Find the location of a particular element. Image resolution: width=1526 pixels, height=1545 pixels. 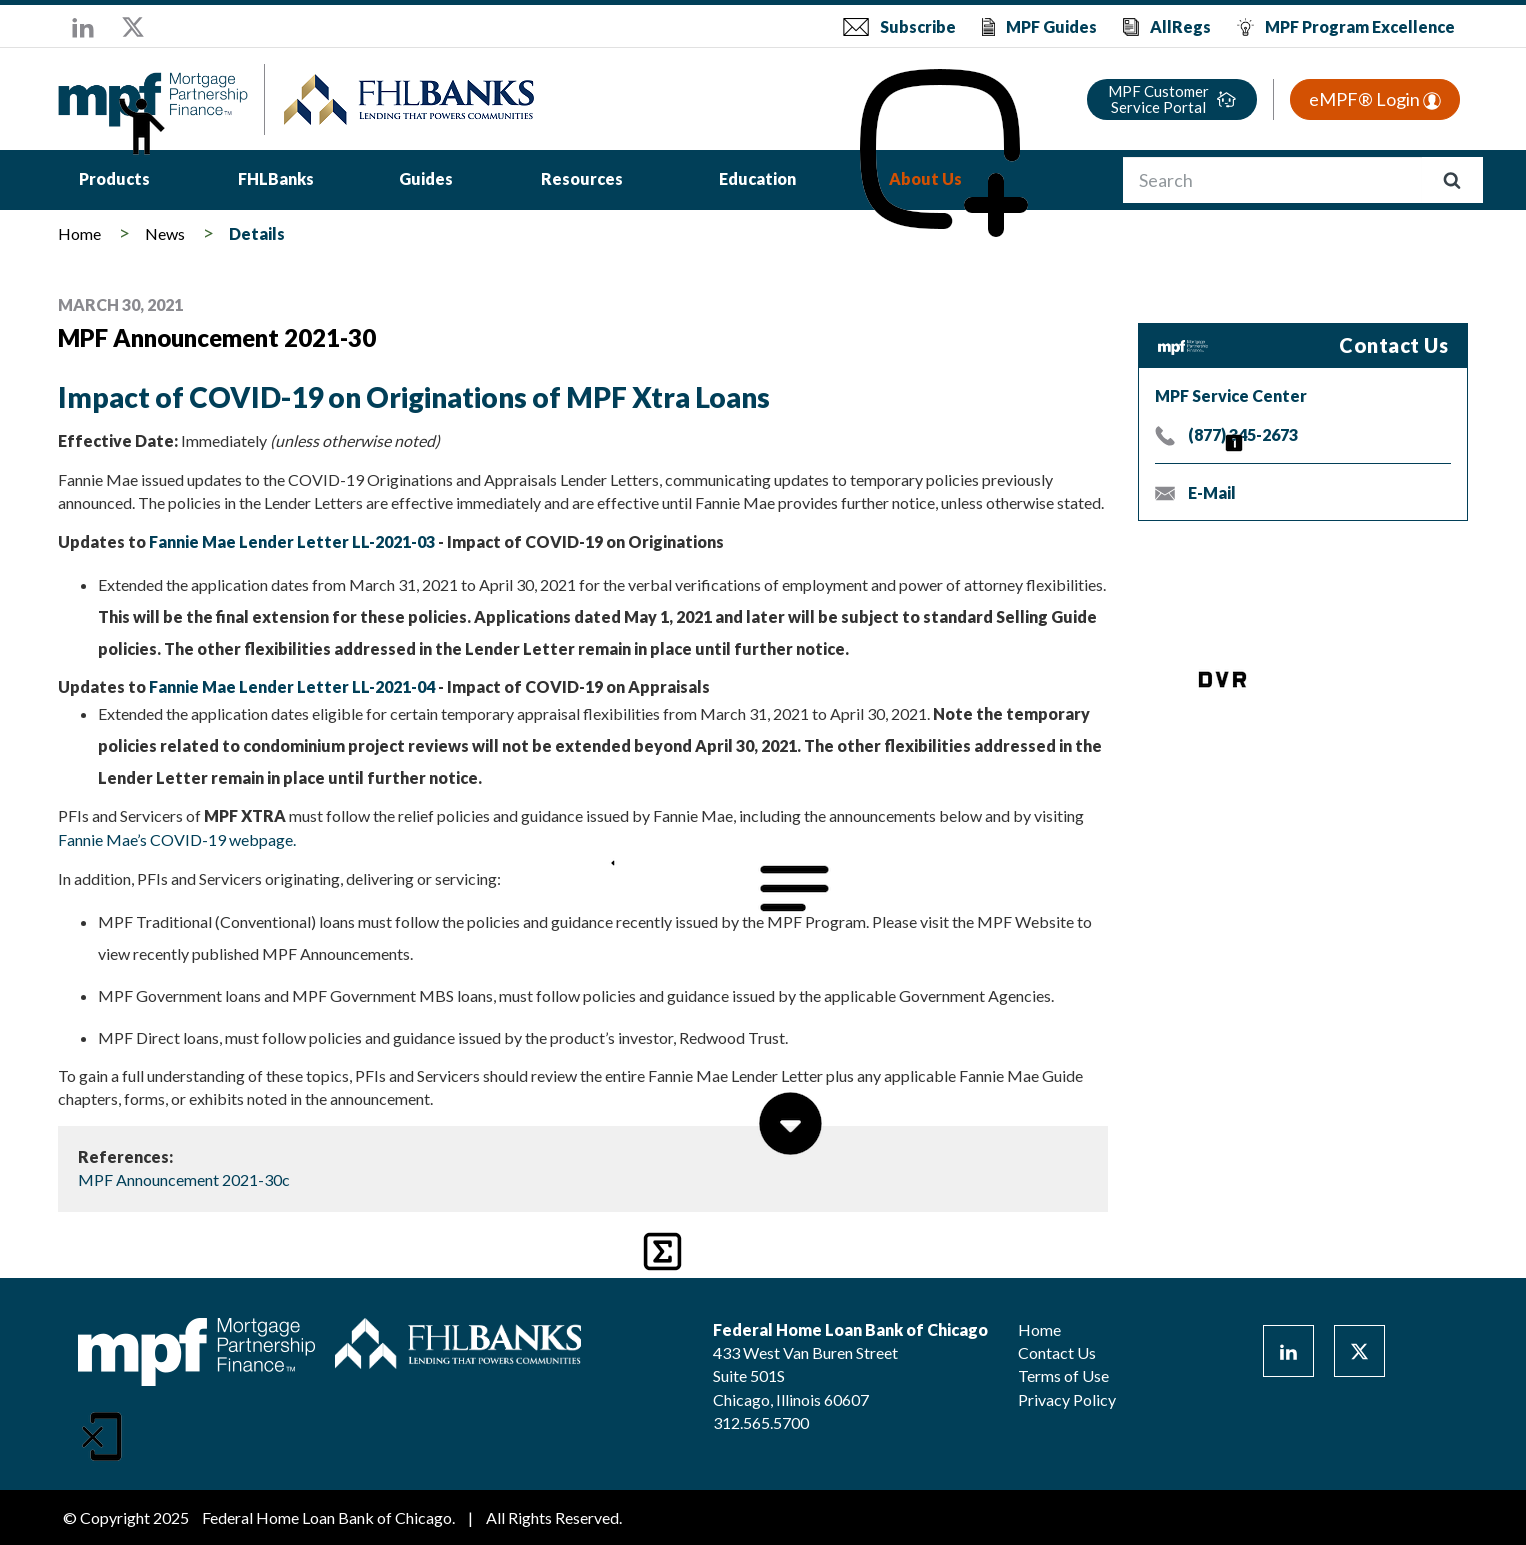

view or edit notes is located at coordinates (794, 888).